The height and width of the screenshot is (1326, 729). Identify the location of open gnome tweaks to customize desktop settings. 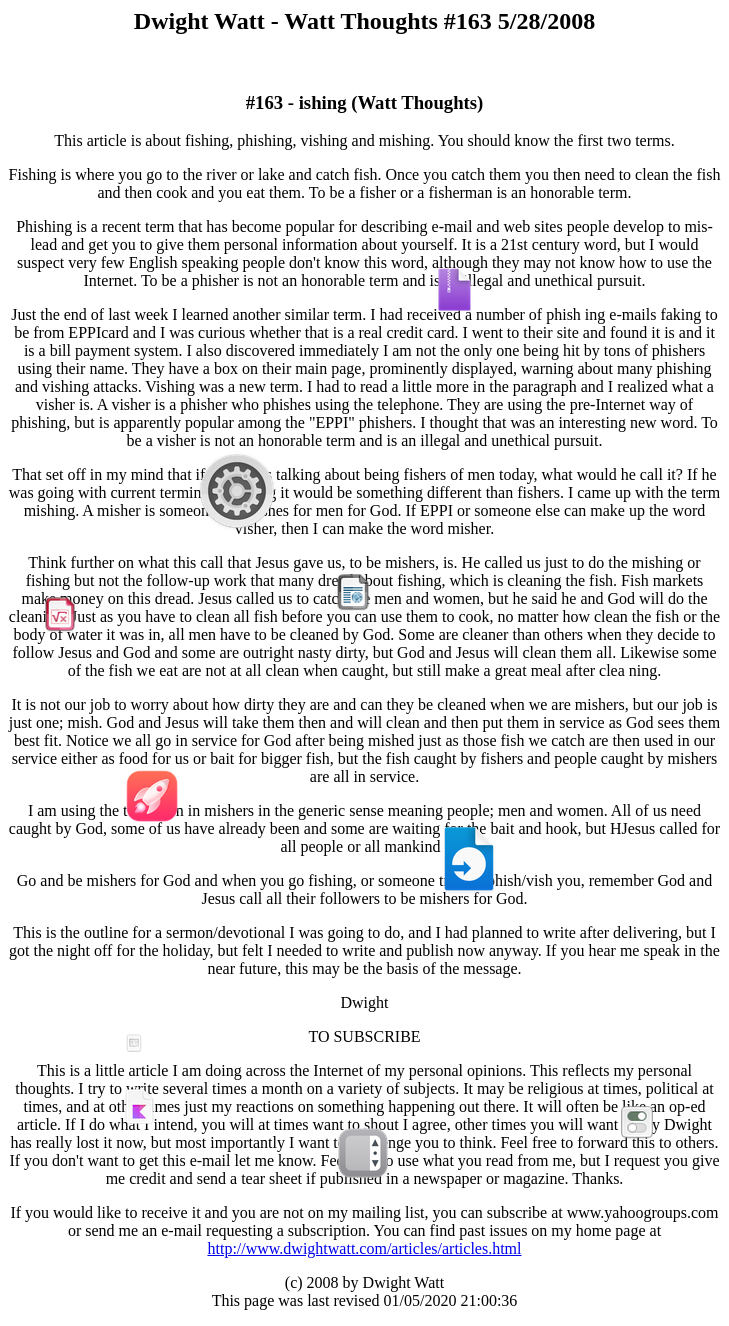
(637, 1122).